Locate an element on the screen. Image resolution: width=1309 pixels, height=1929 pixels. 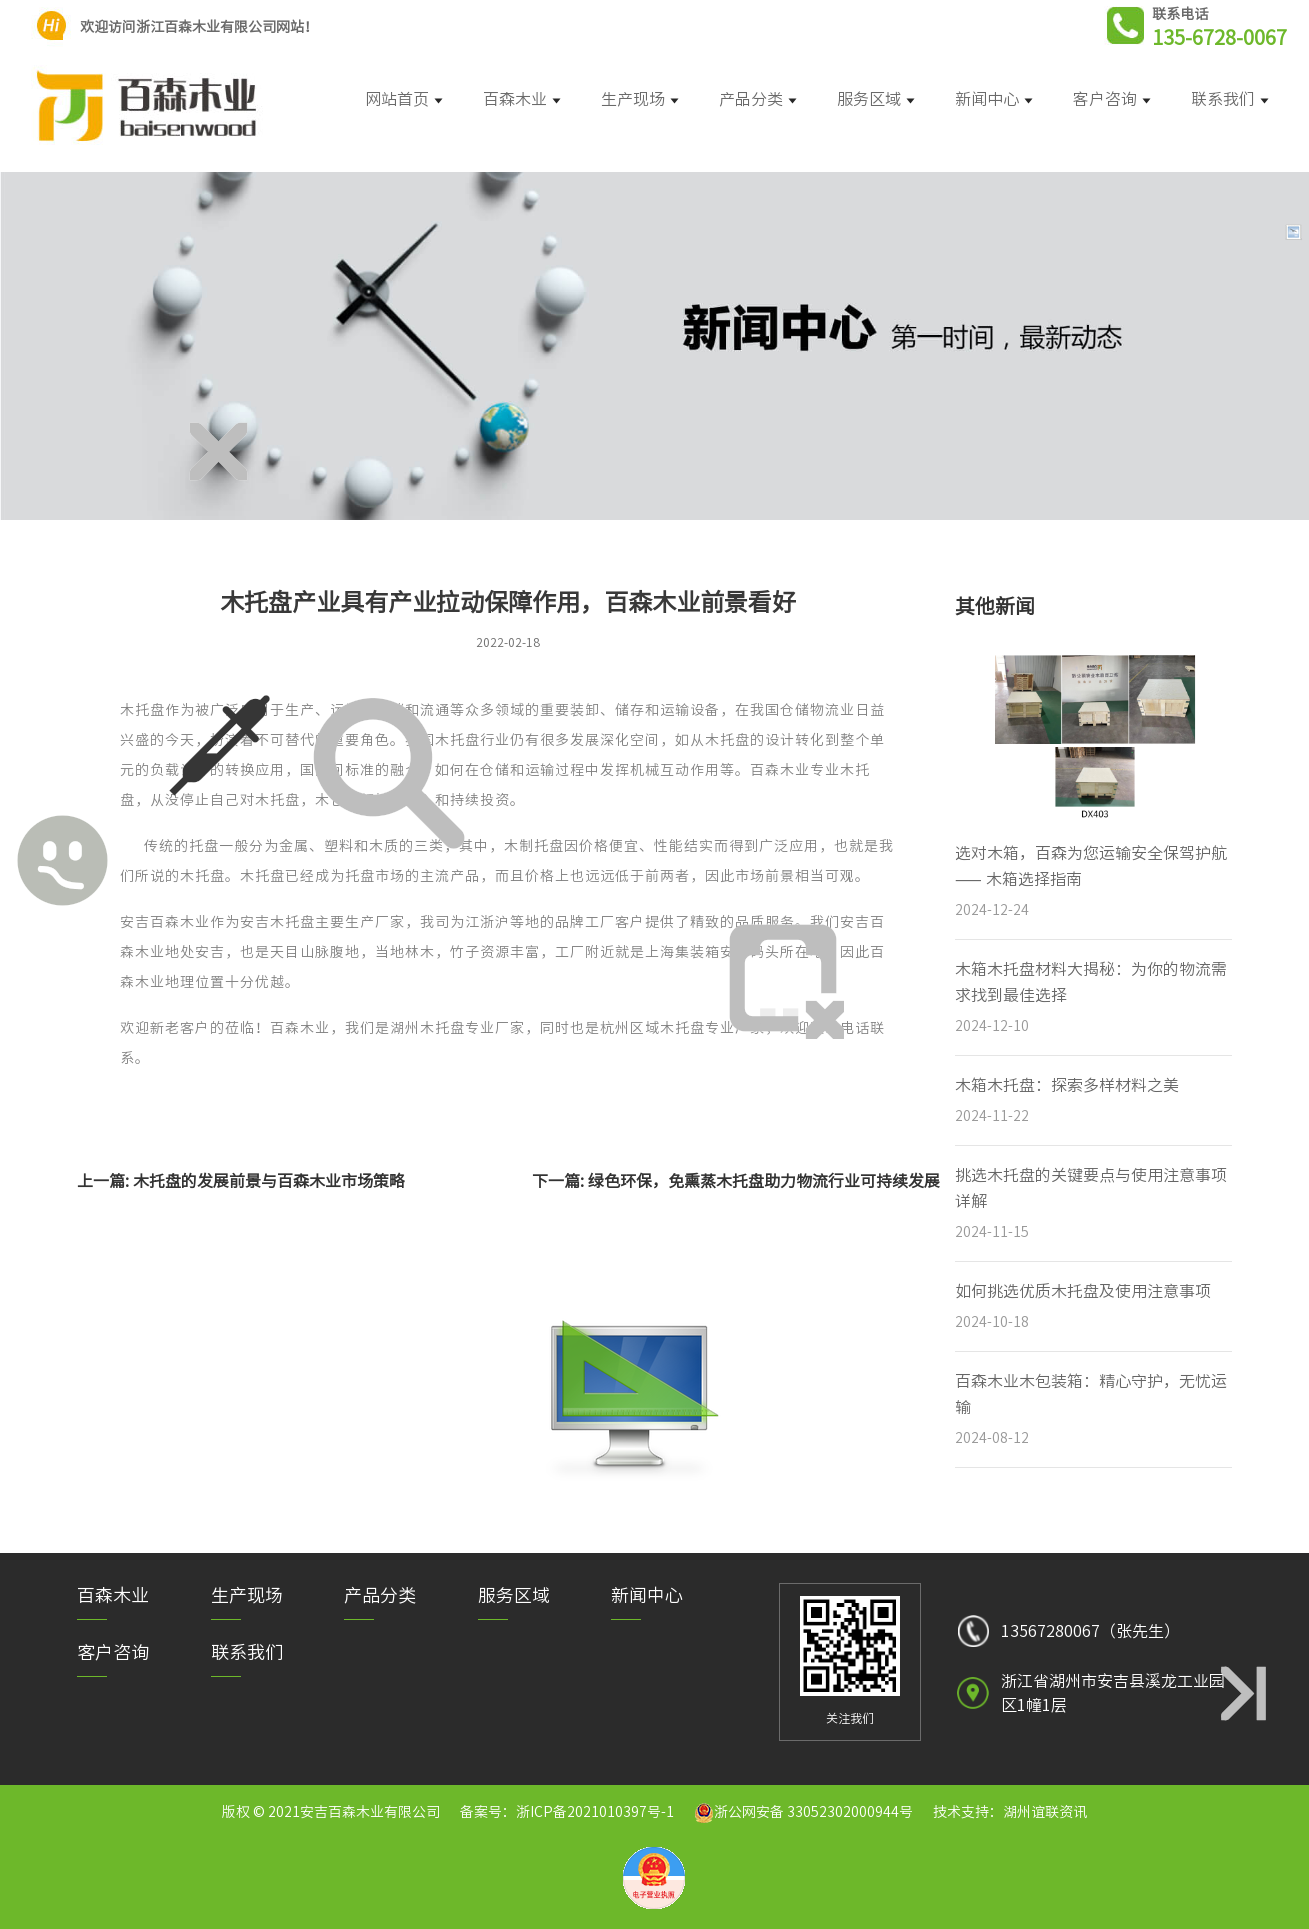
search for content or items is located at coordinates (389, 773).